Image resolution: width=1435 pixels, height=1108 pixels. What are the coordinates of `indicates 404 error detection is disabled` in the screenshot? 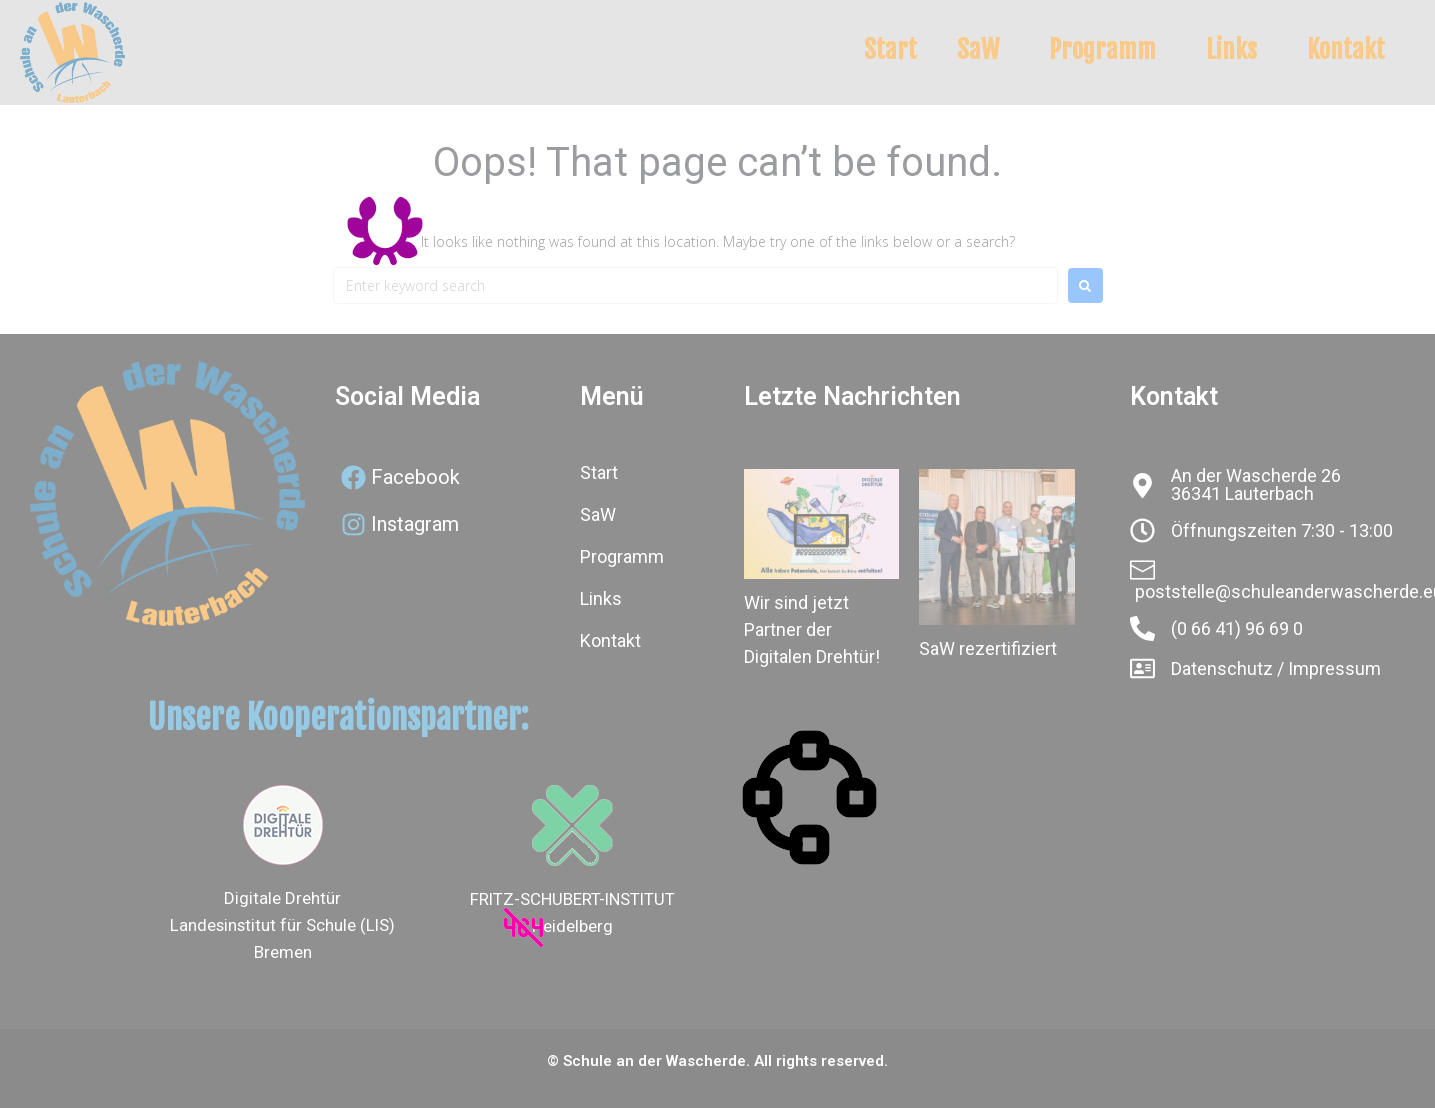 It's located at (523, 927).